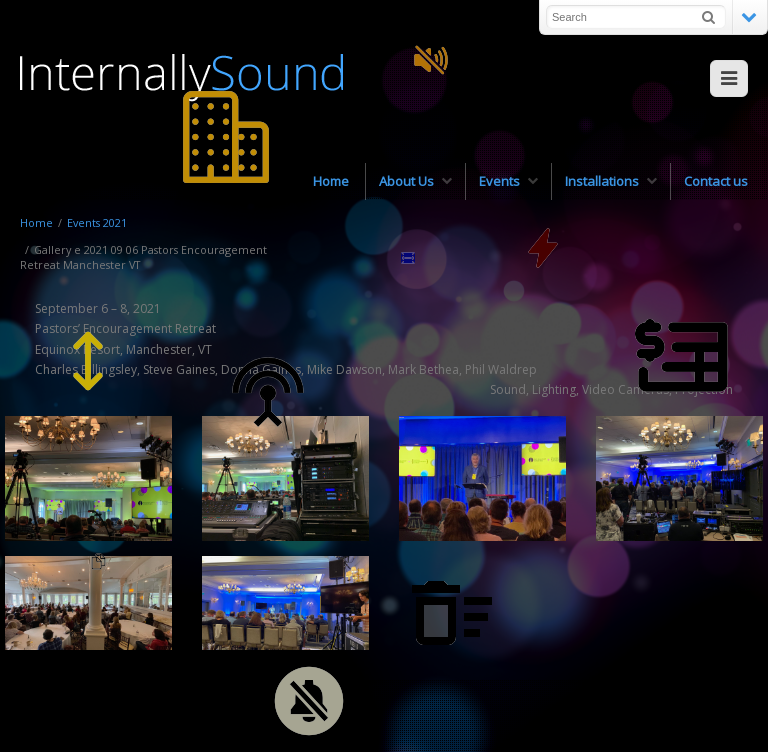 This screenshot has height=752, width=768. I want to click on resize element vertically, so click(88, 361).